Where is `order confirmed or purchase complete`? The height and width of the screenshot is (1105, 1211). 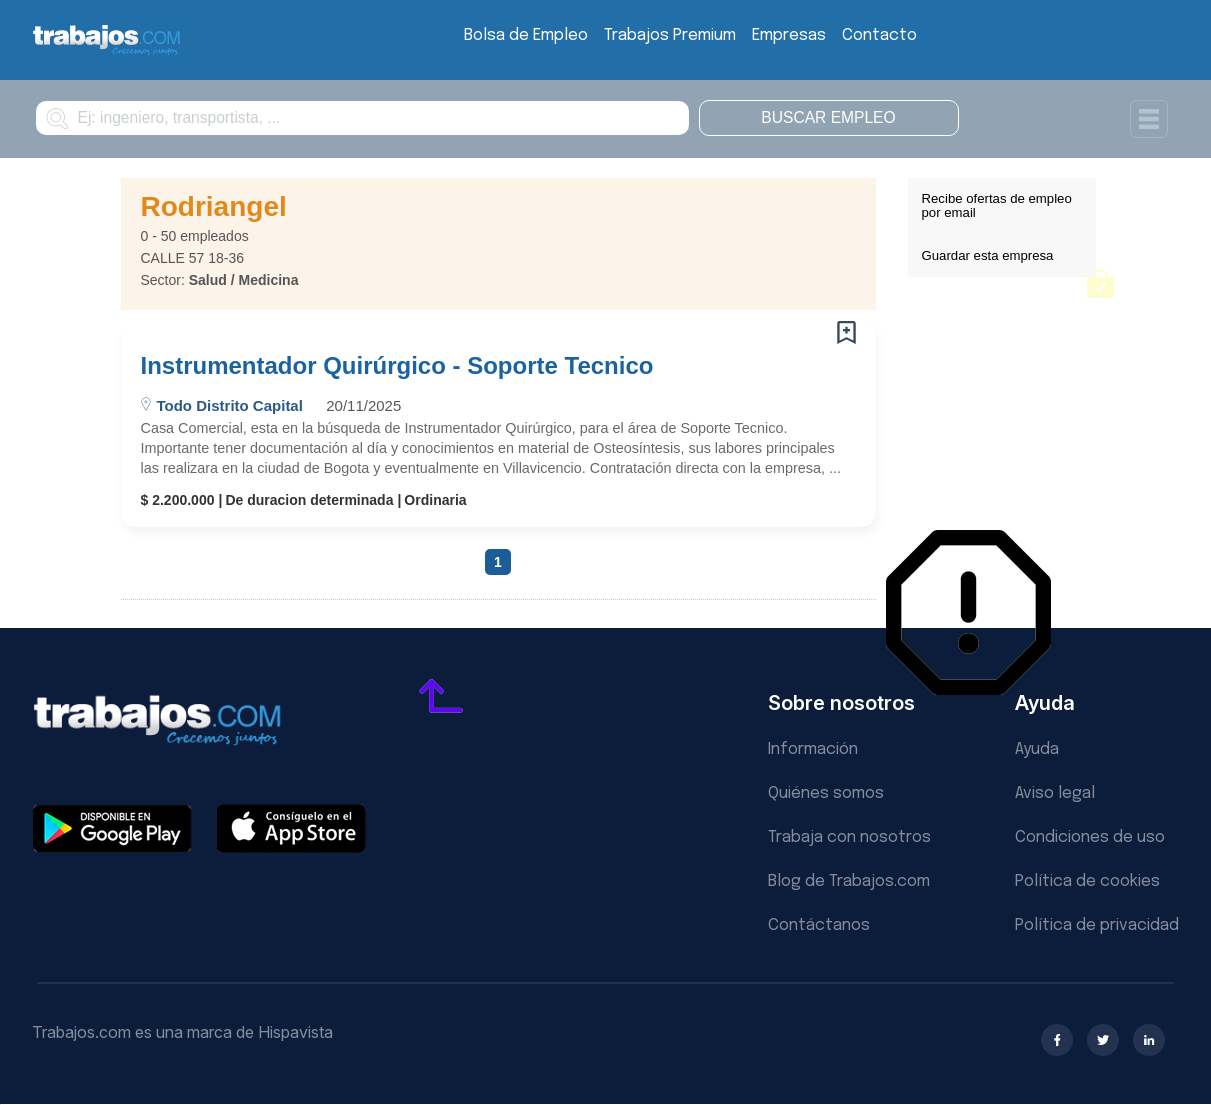
order confirmed or purchase complete is located at coordinates (1100, 283).